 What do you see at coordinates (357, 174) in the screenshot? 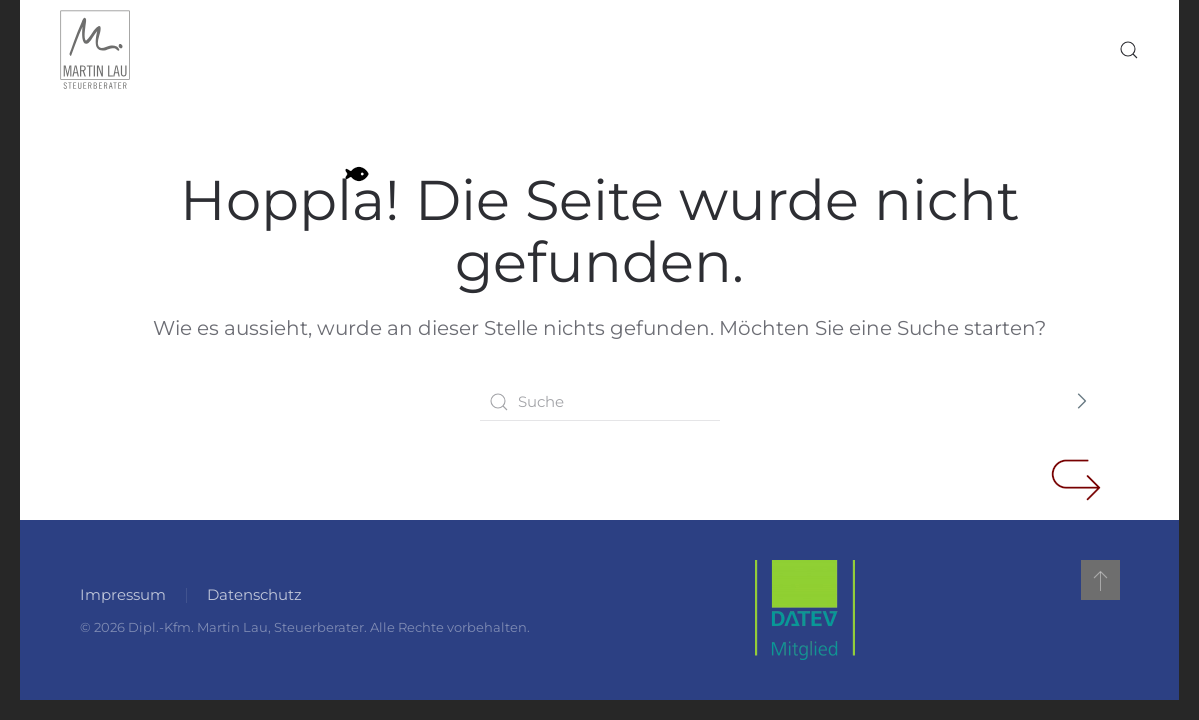
I see `indicates seafood or fish-related content` at bounding box center [357, 174].